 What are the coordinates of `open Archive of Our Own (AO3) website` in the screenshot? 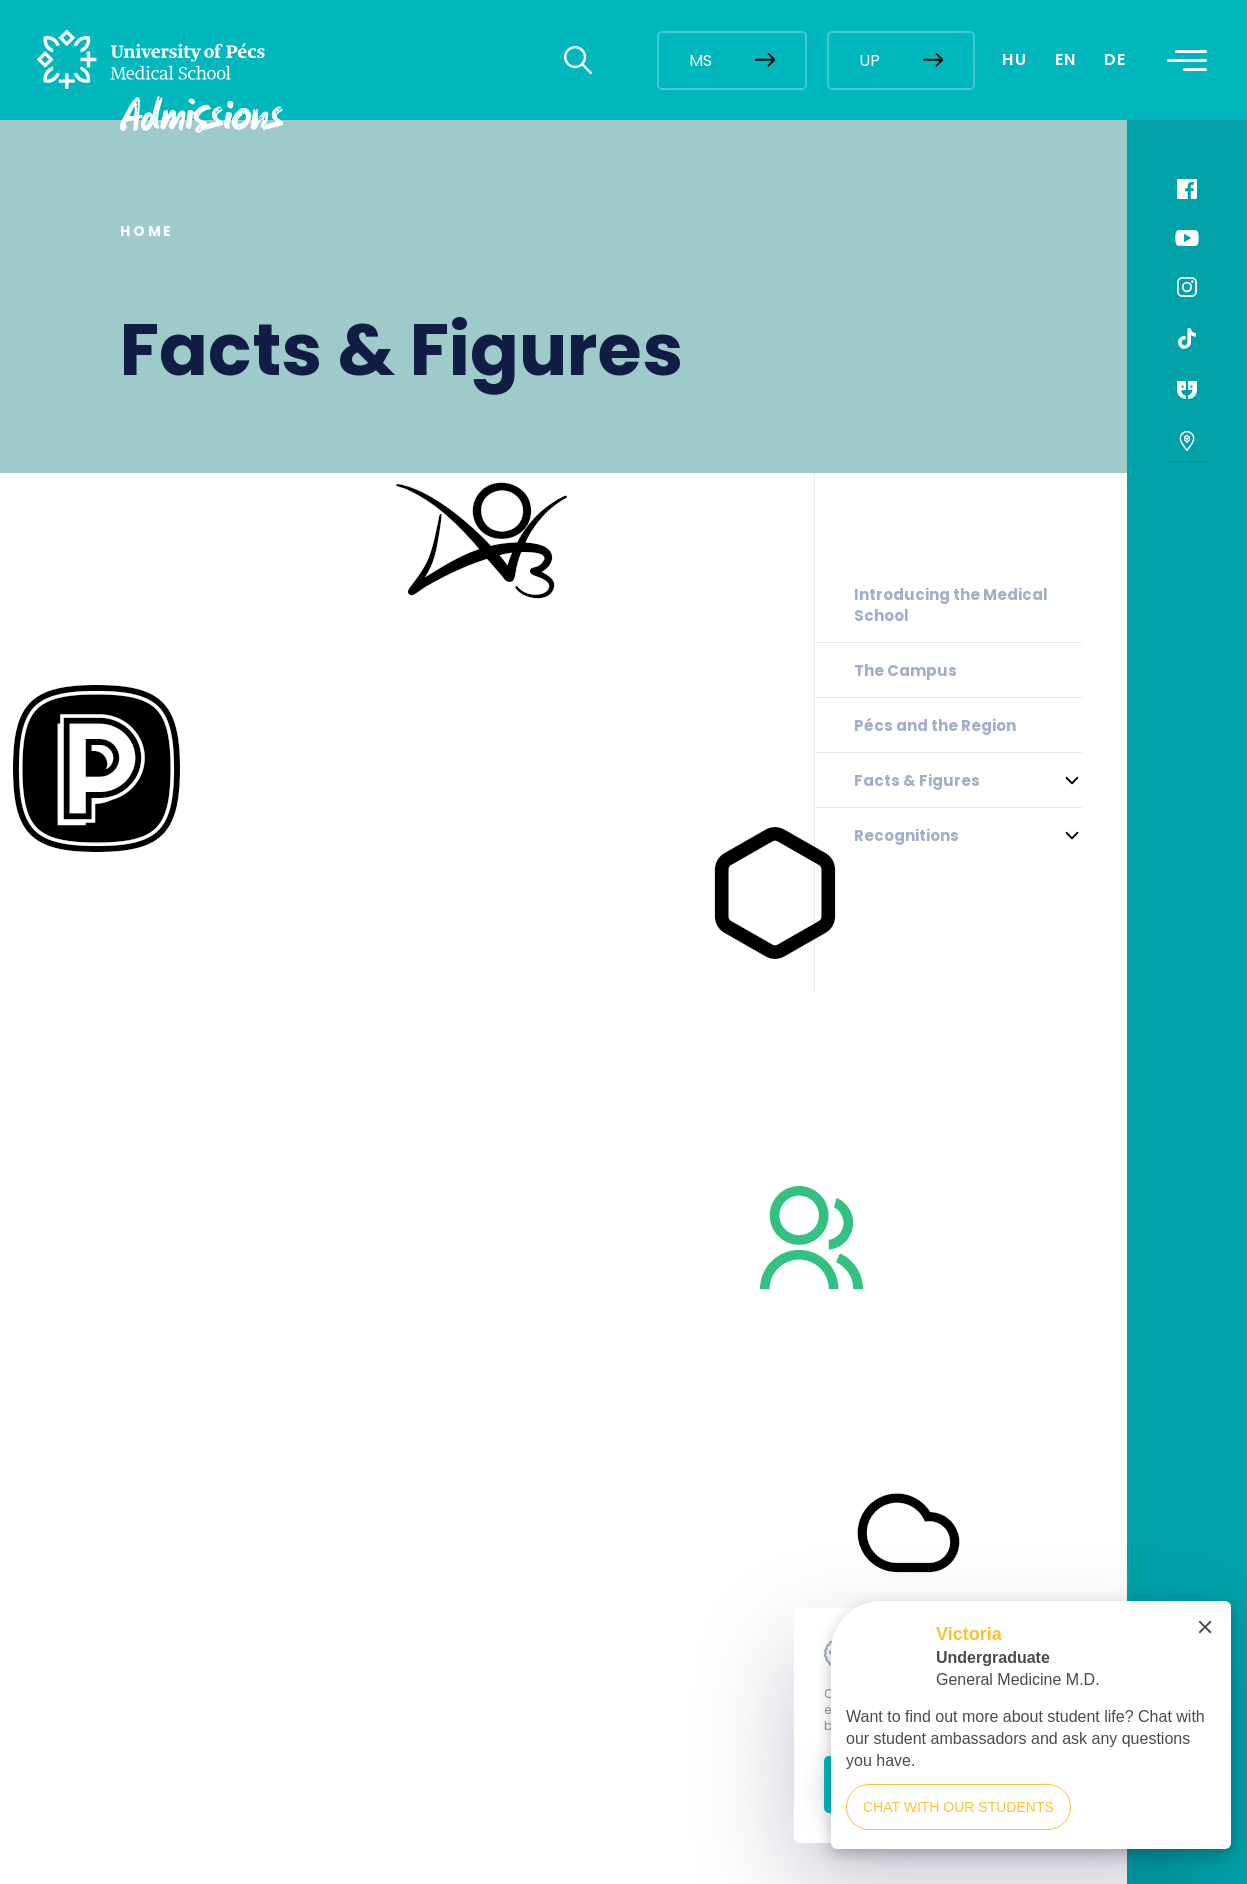 It's located at (481, 540).